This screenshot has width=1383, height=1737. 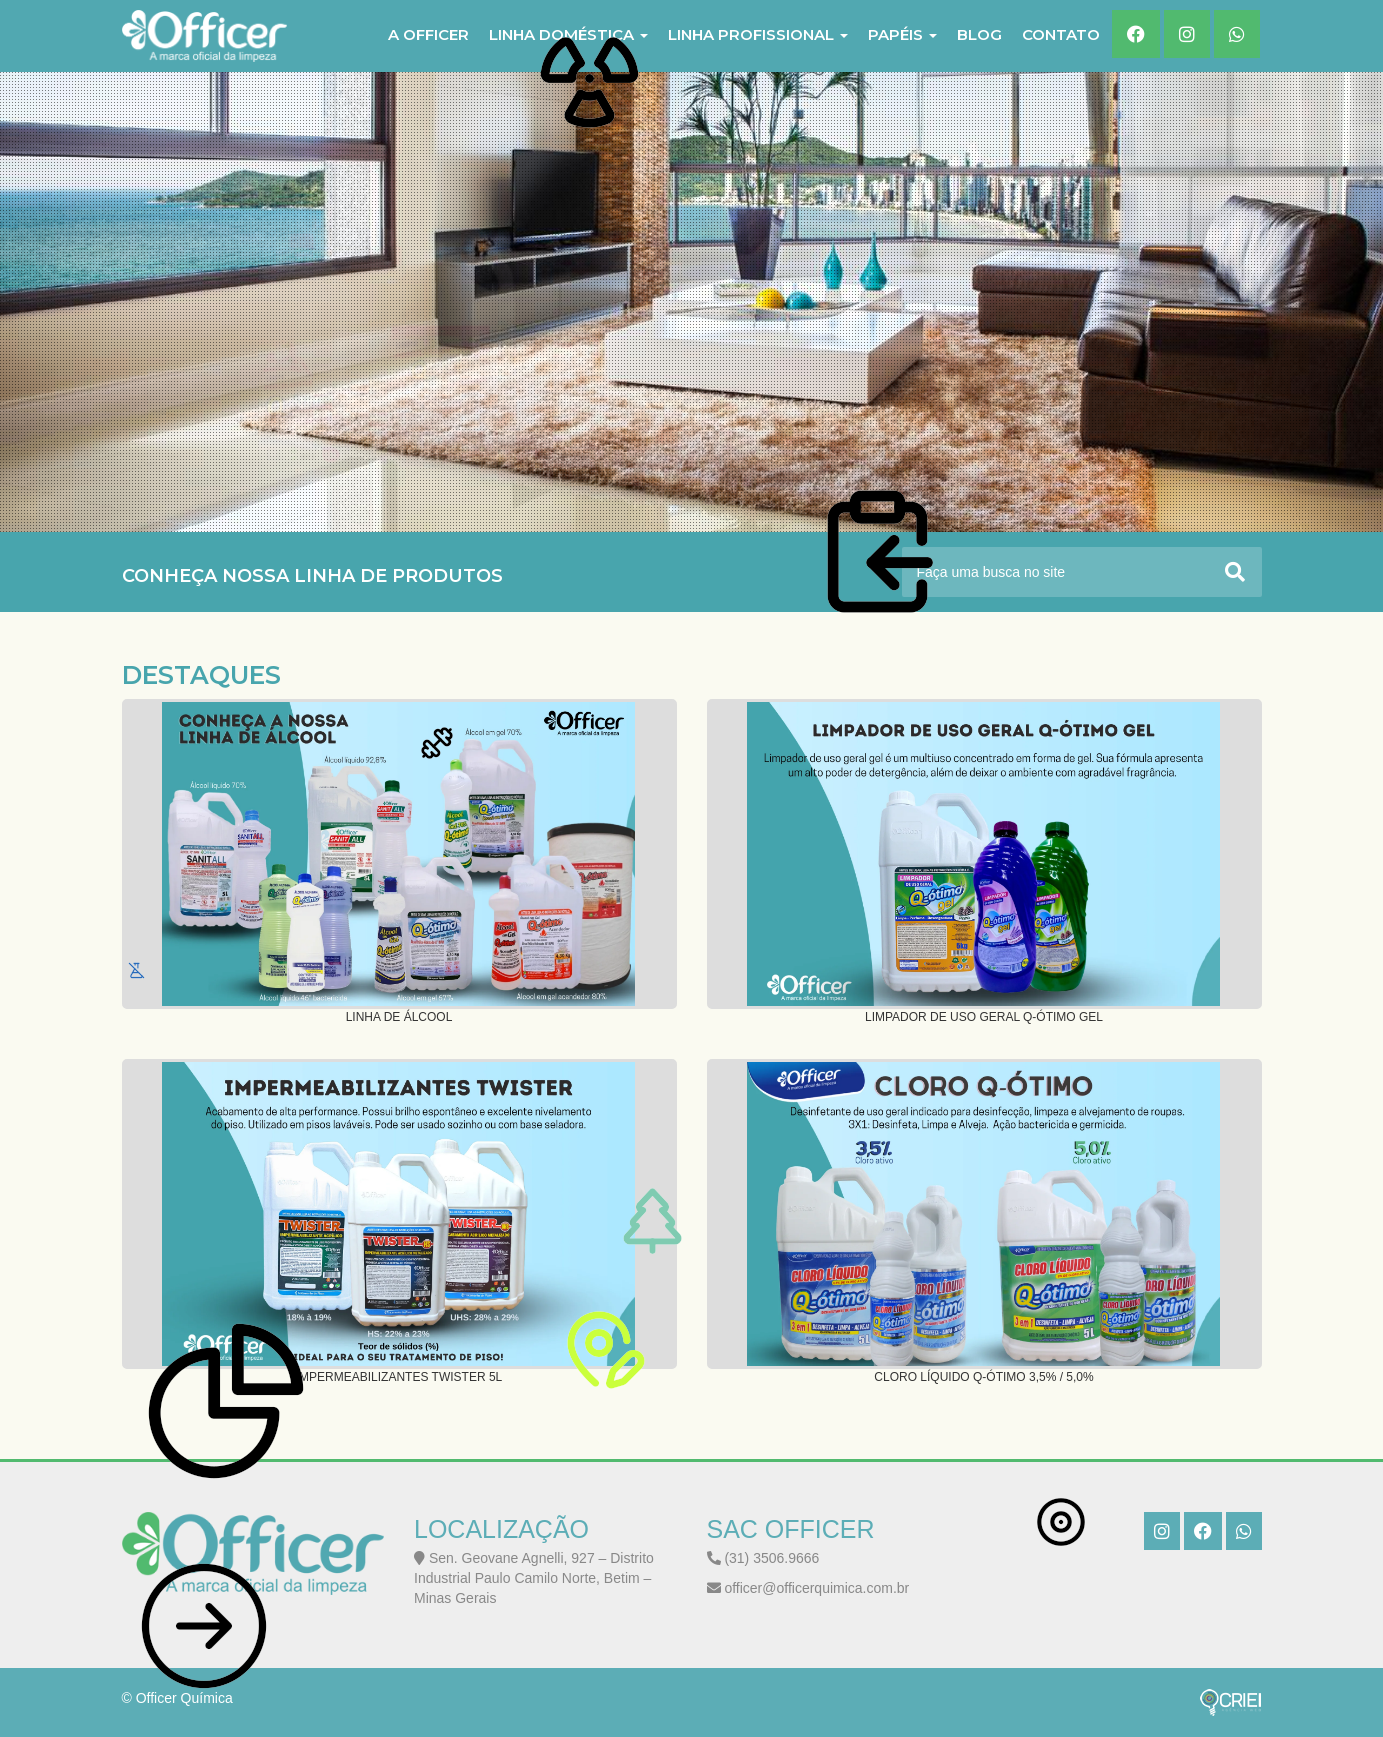 What do you see at coordinates (204, 1626) in the screenshot?
I see `proceed to the next step` at bounding box center [204, 1626].